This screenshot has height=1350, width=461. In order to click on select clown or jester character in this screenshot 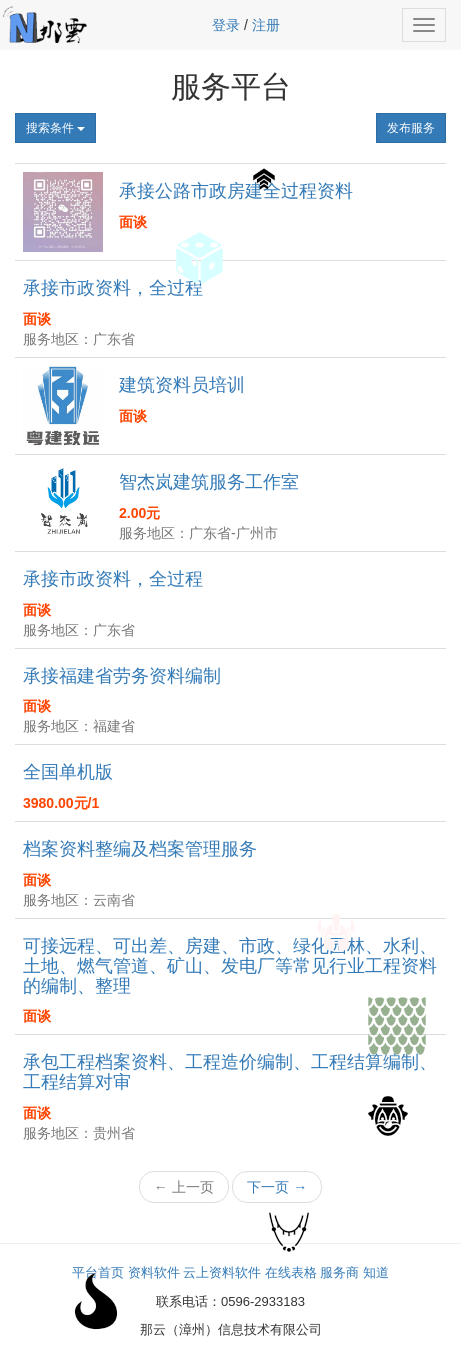, I will do `click(388, 1116)`.